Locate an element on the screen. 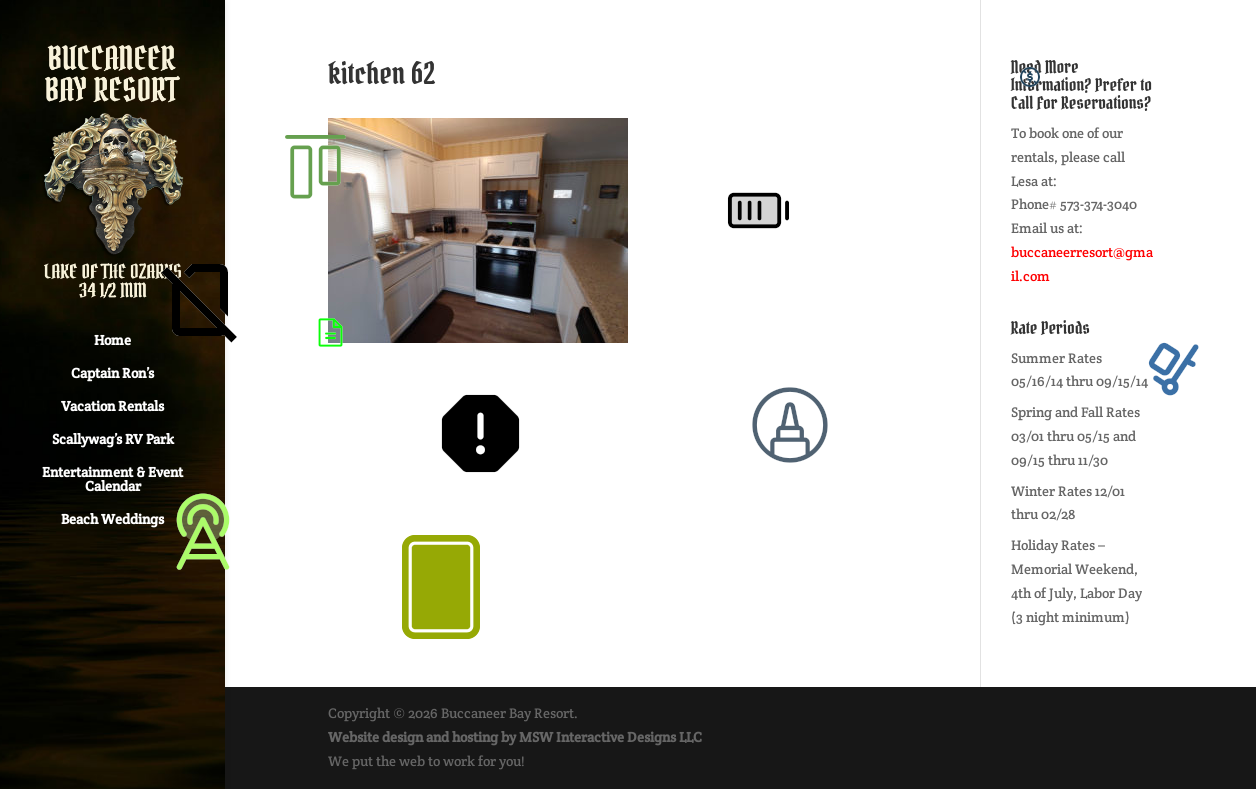 Image resolution: width=1256 pixels, height=789 pixels. select marker or highlighter tool is located at coordinates (790, 425).